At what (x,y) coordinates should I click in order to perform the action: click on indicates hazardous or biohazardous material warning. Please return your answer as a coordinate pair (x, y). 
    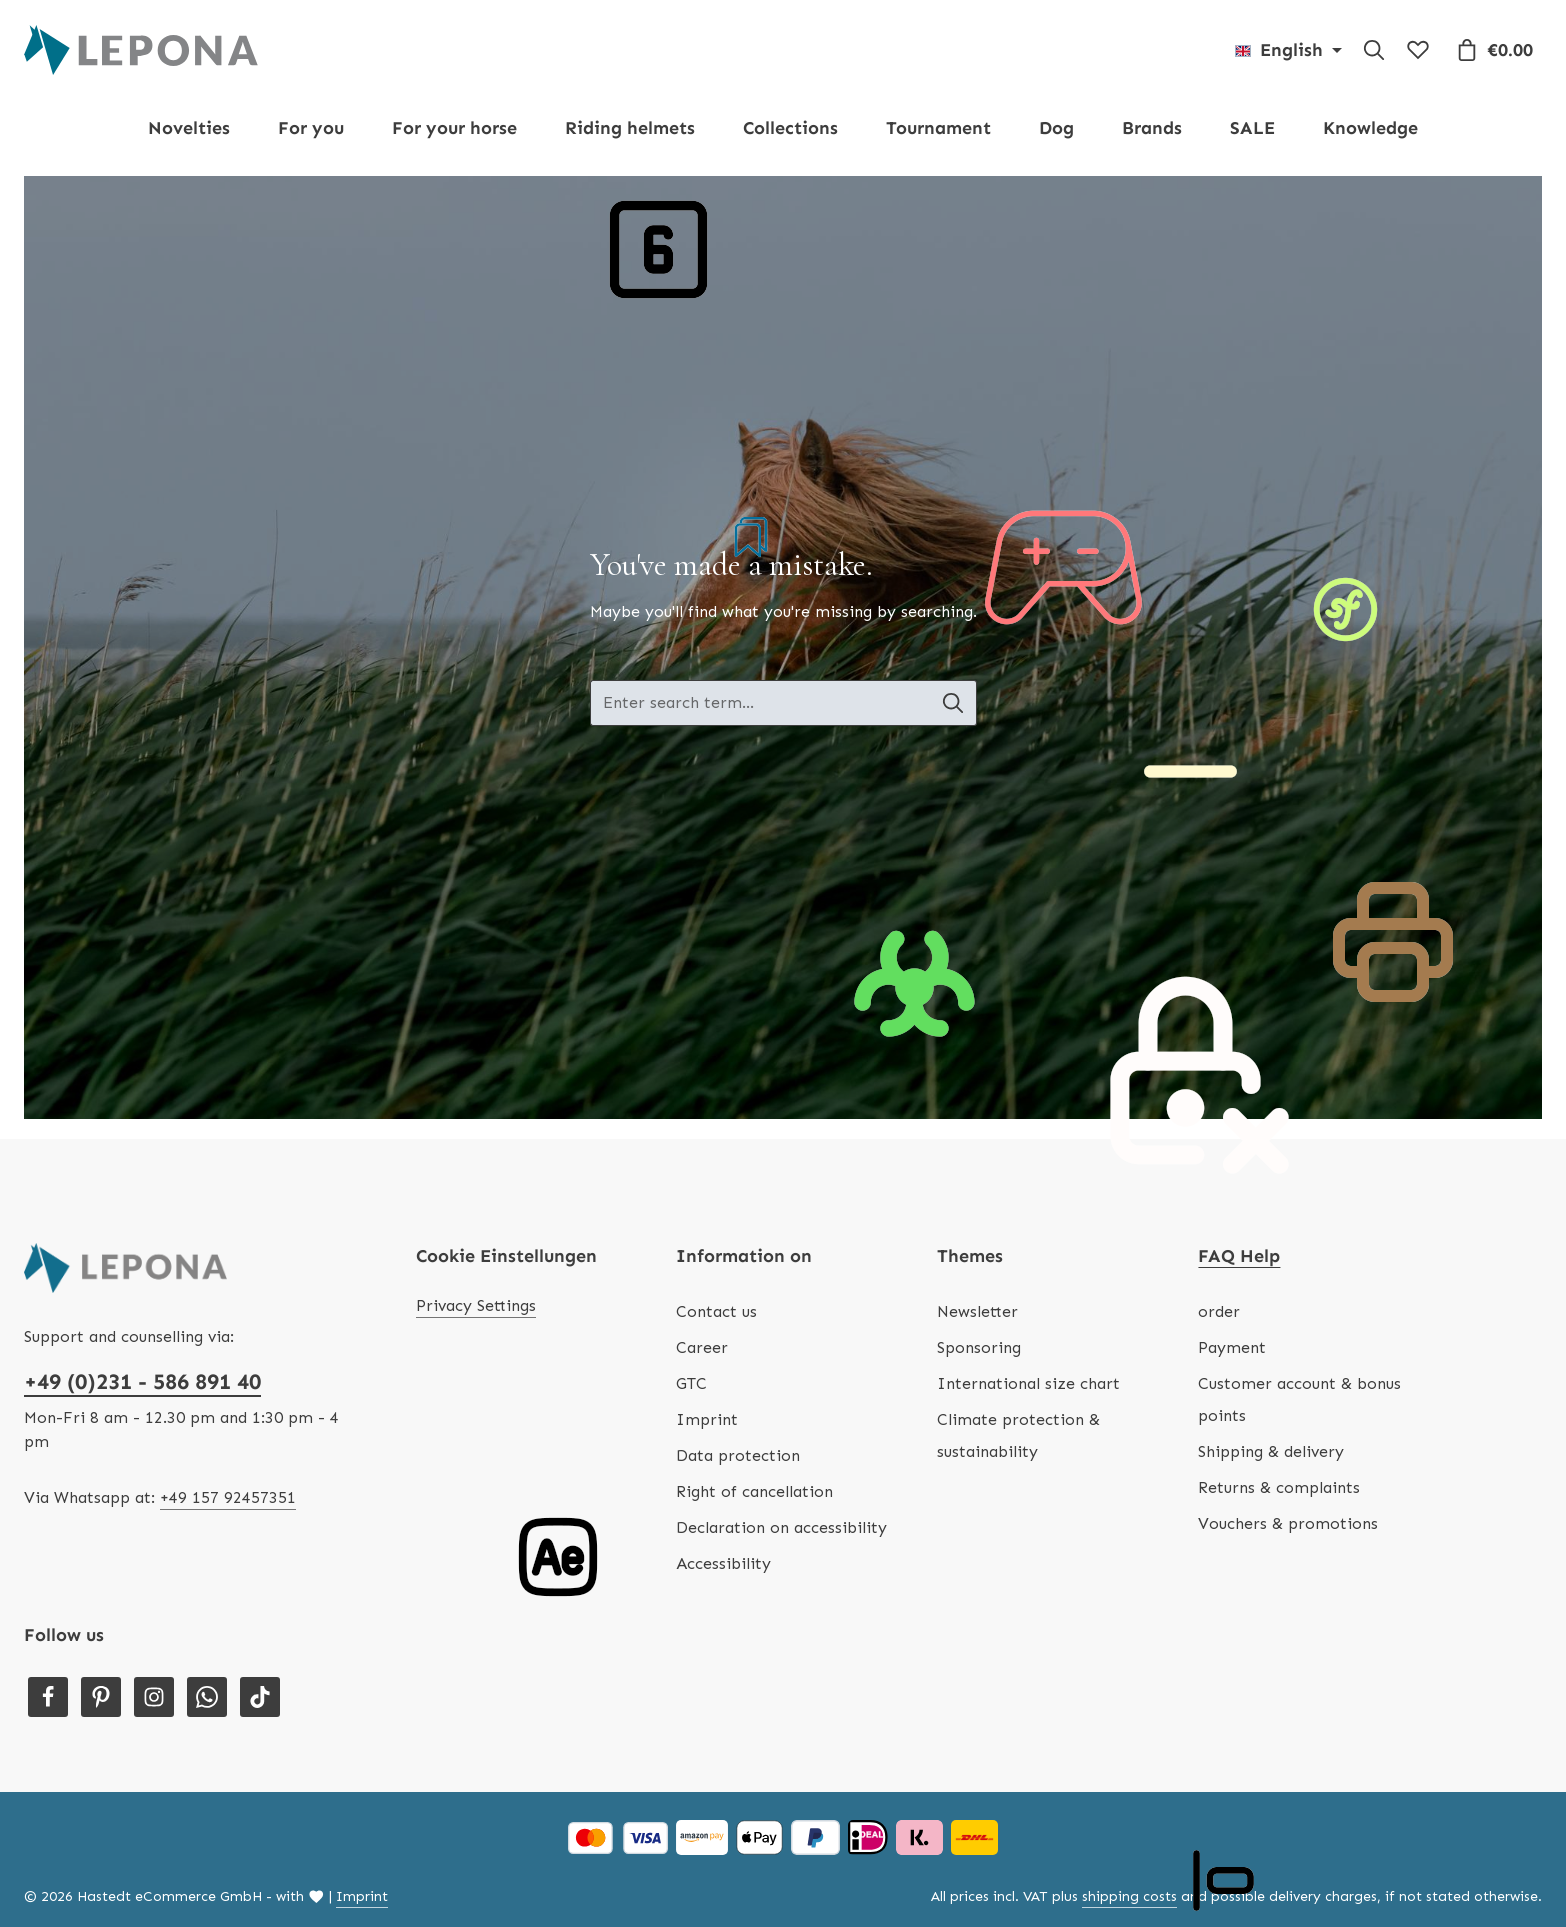
    Looking at the image, I should click on (914, 987).